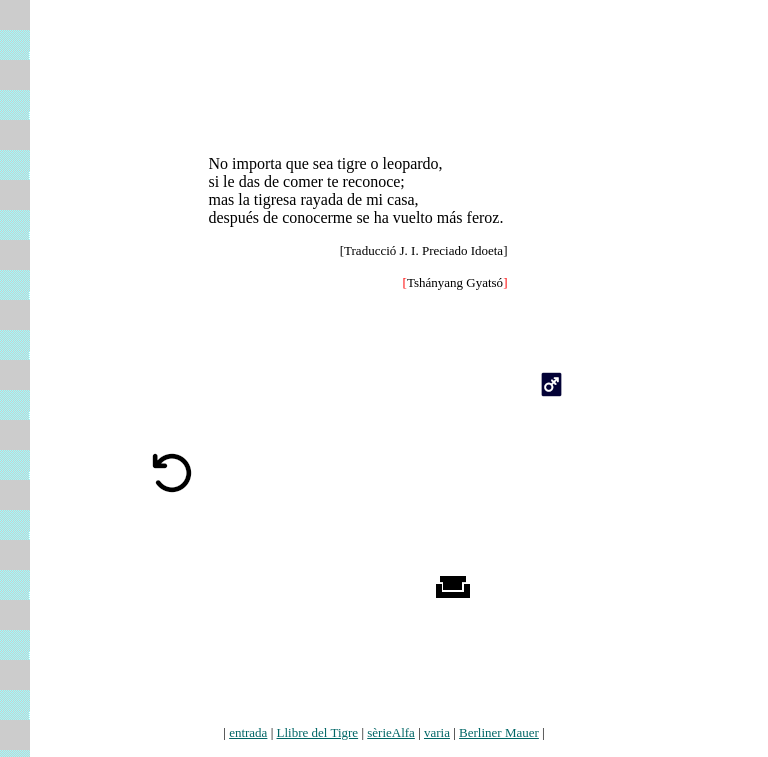  Describe the element at coordinates (172, 473) in the screenshot. I see `undo the last action` at that location.